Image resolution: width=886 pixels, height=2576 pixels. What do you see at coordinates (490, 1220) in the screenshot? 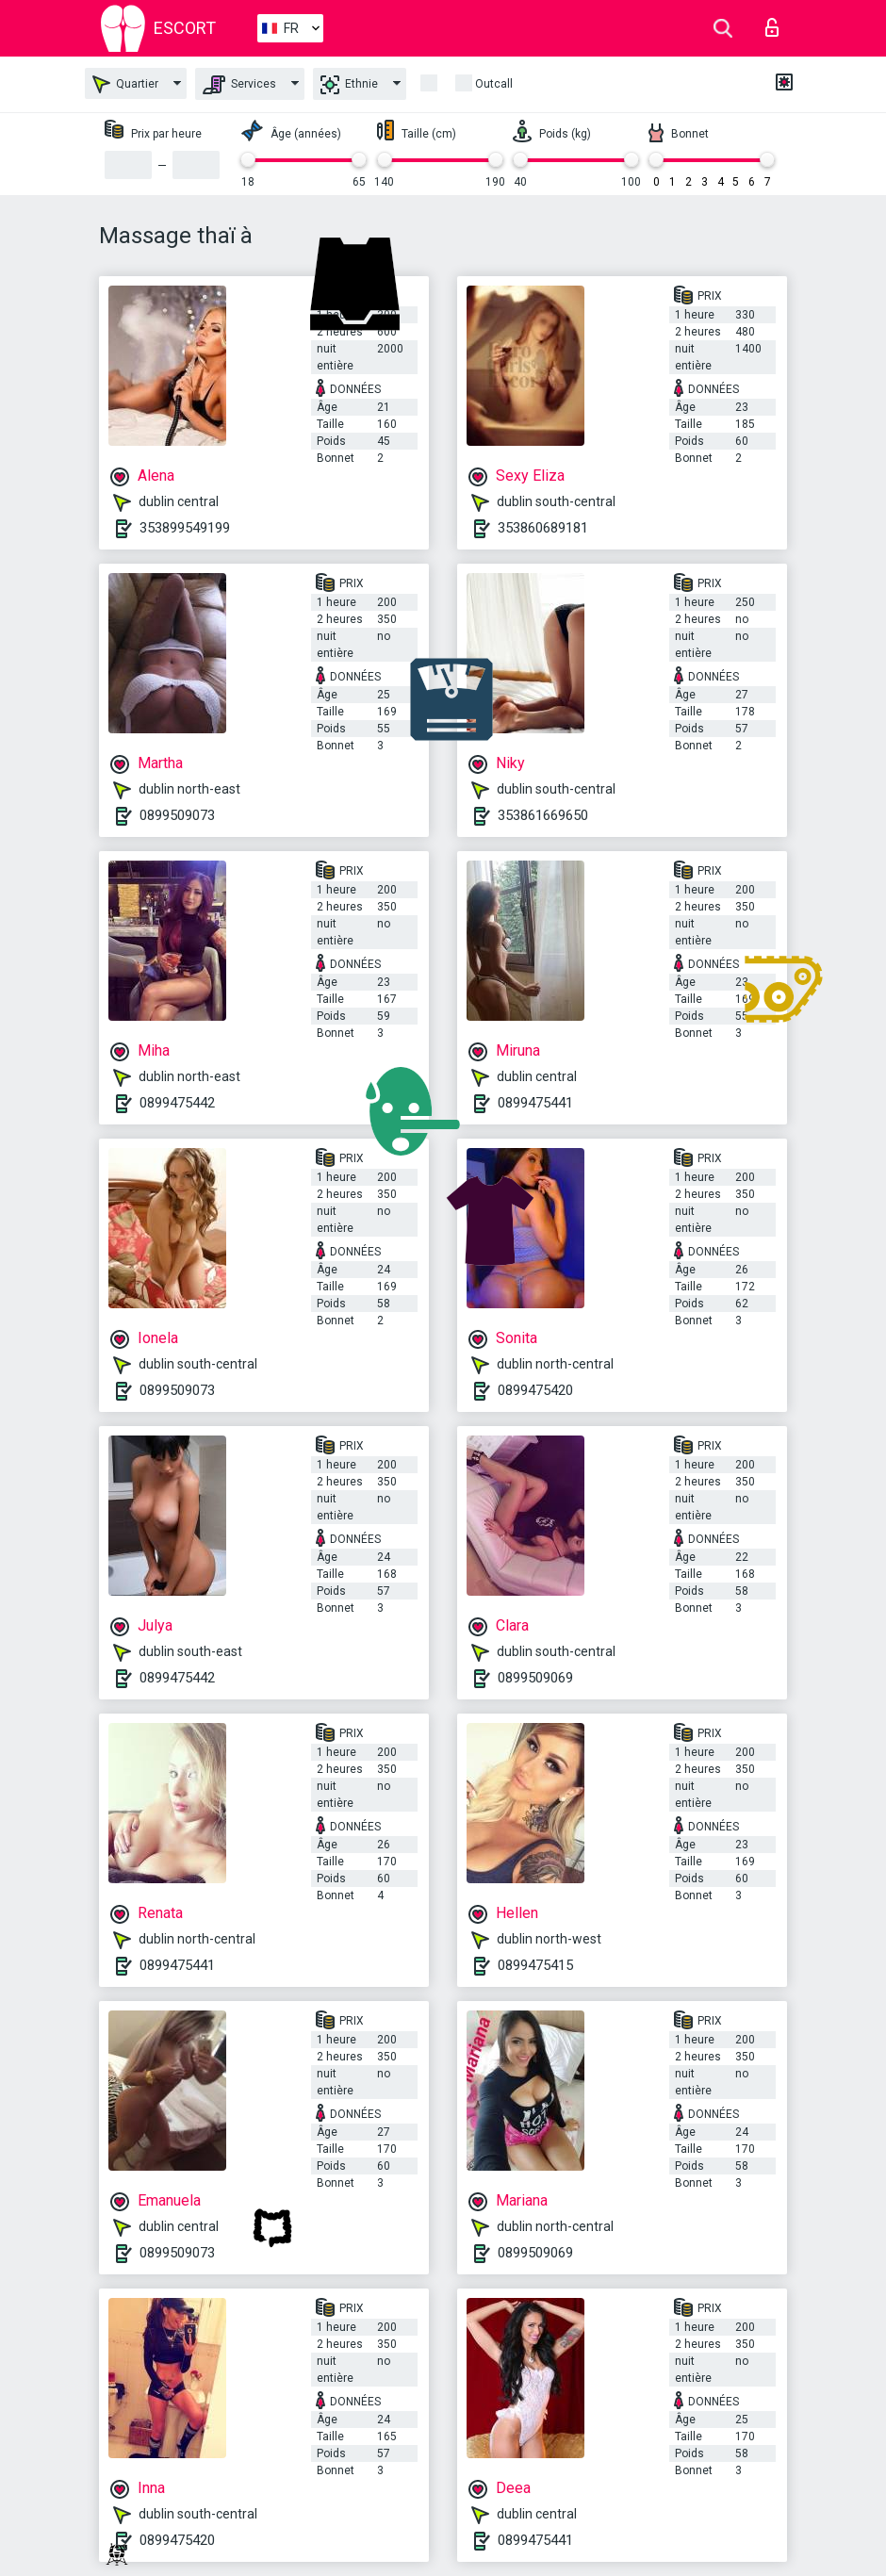
I see `browse clothing or apparel items` at bounding box center [490, 1220].